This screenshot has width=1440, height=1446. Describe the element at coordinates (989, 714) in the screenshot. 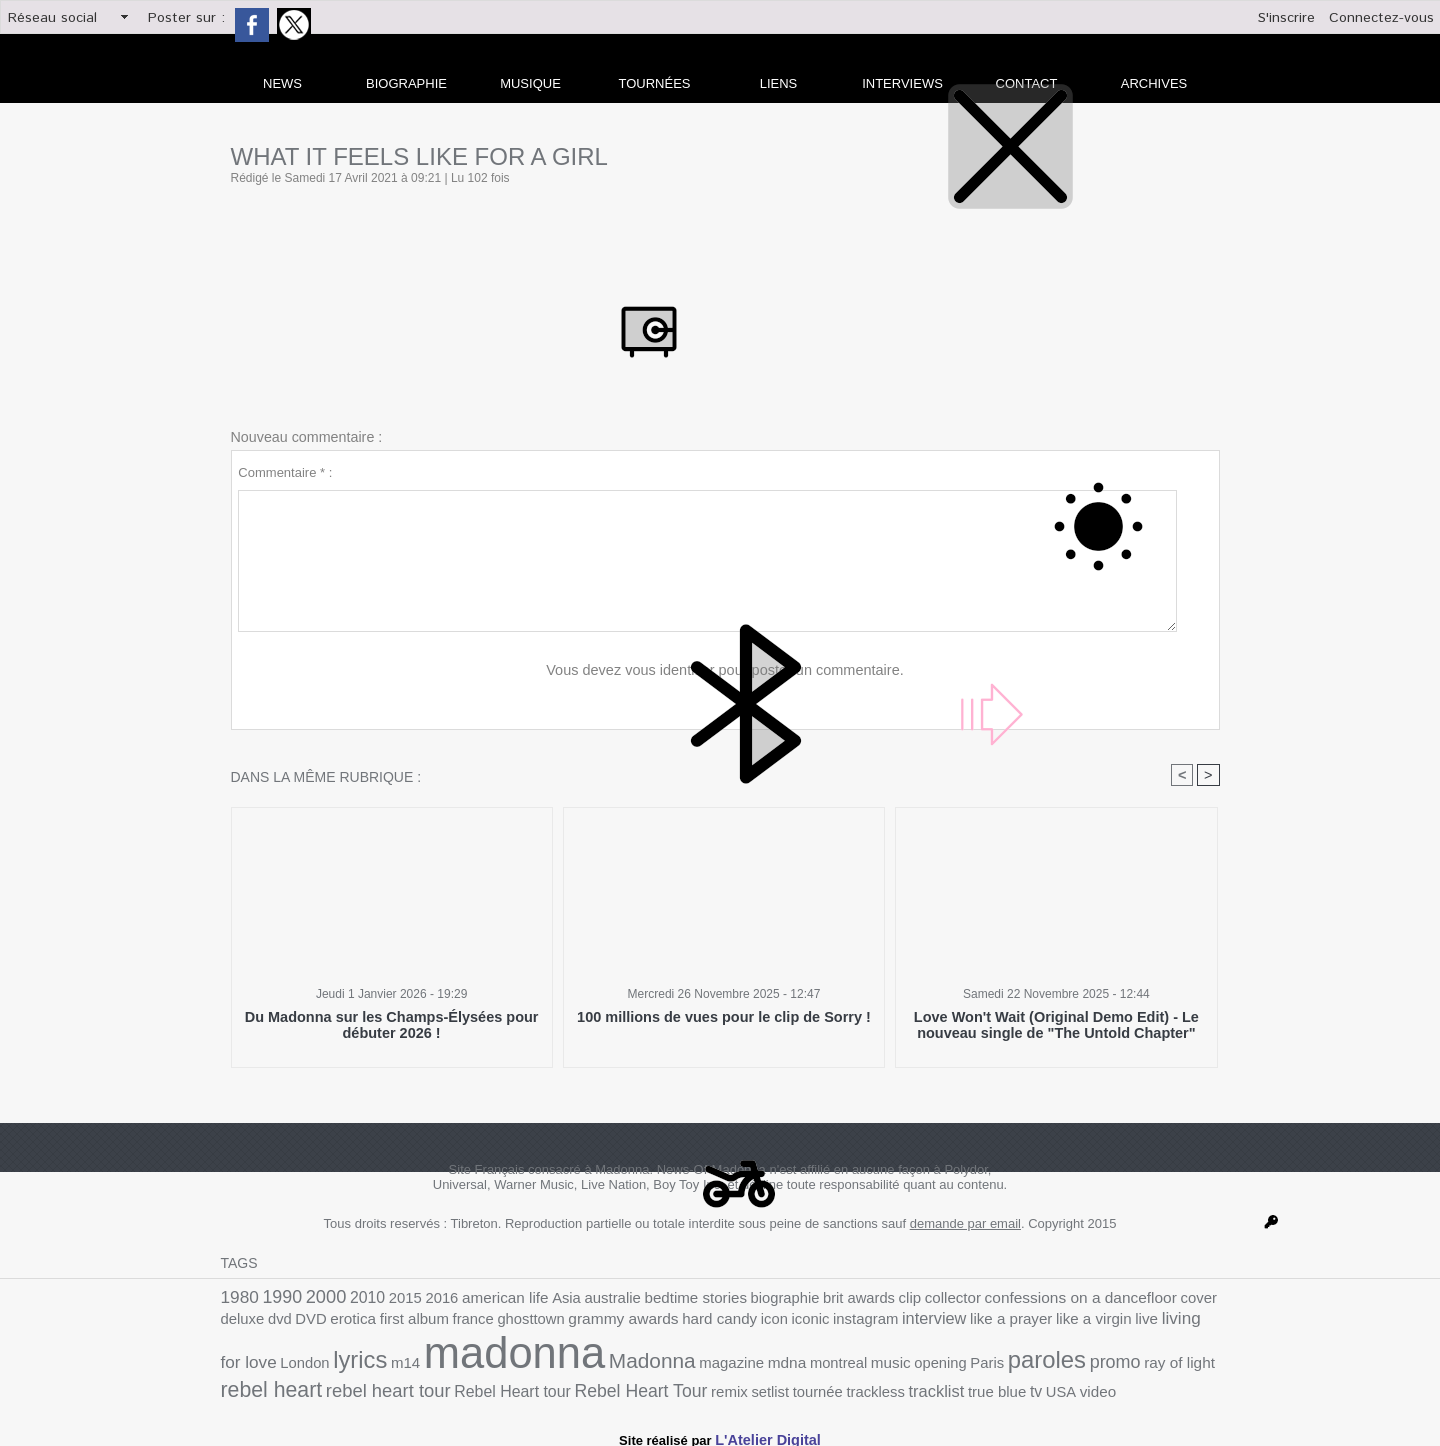

I see `skip forward or advance to the next item` at that location.